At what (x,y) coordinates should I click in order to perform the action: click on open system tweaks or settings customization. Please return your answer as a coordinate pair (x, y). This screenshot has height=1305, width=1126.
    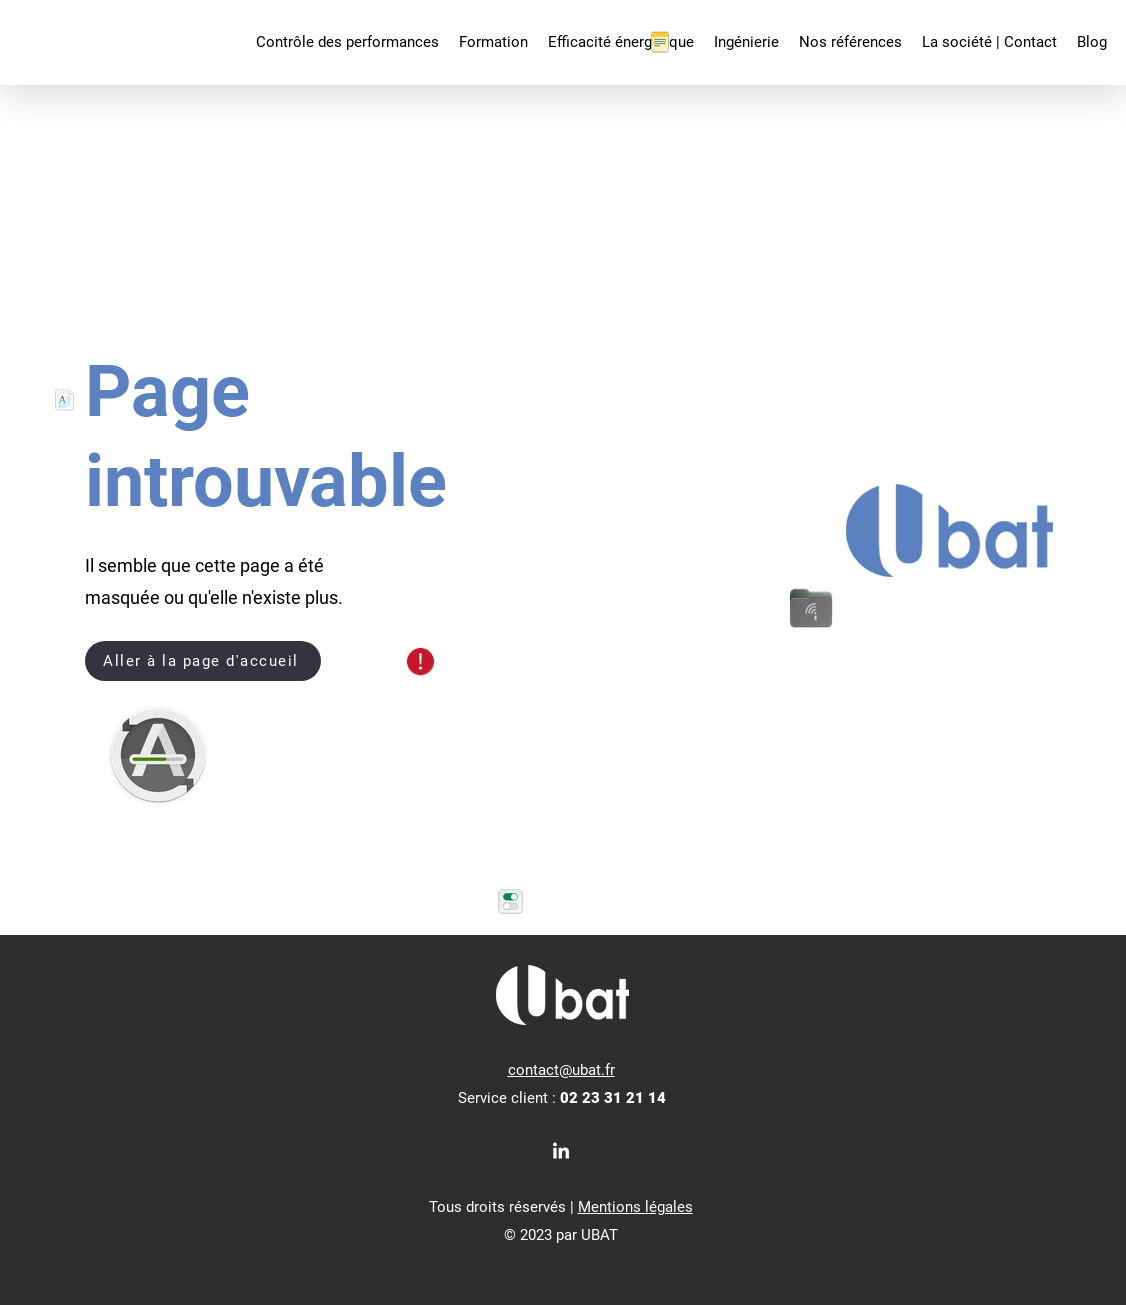
    Looking at the image, I should click on (510, 901).